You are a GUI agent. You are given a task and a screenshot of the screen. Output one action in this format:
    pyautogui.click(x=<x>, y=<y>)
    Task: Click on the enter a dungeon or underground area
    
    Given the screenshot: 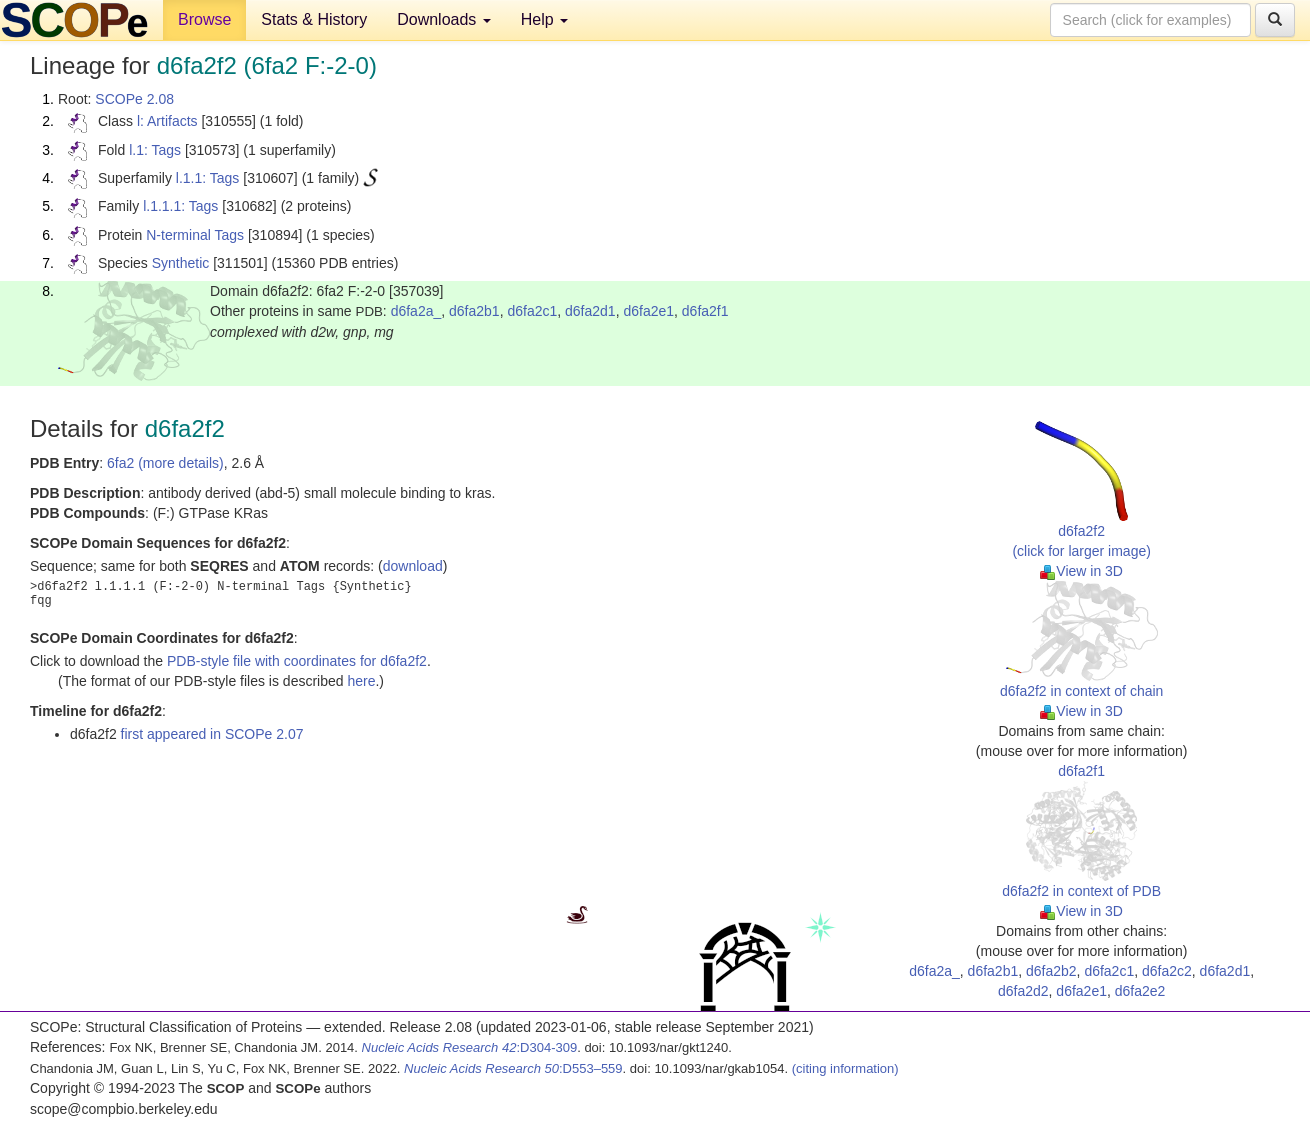 What is the action you would take?
    pyautogui.click(x=745, y=967)
    